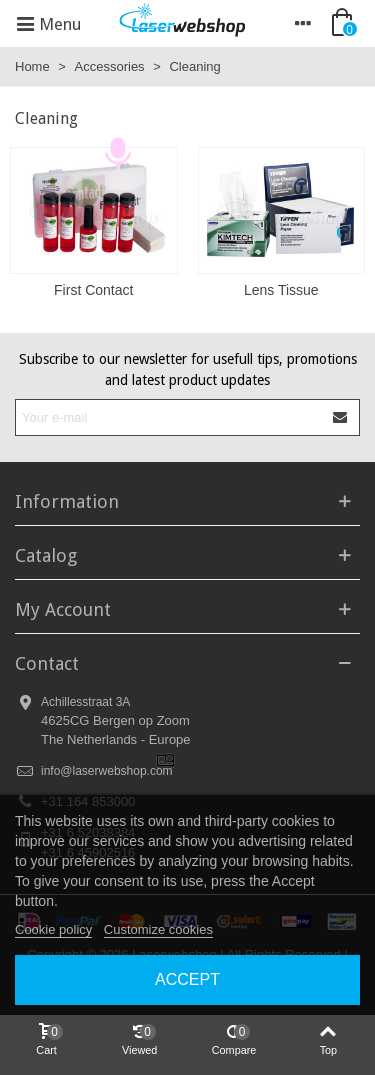 The image size is (375, 1075). I want to click on tap to start voice recording, so click(118, 154).